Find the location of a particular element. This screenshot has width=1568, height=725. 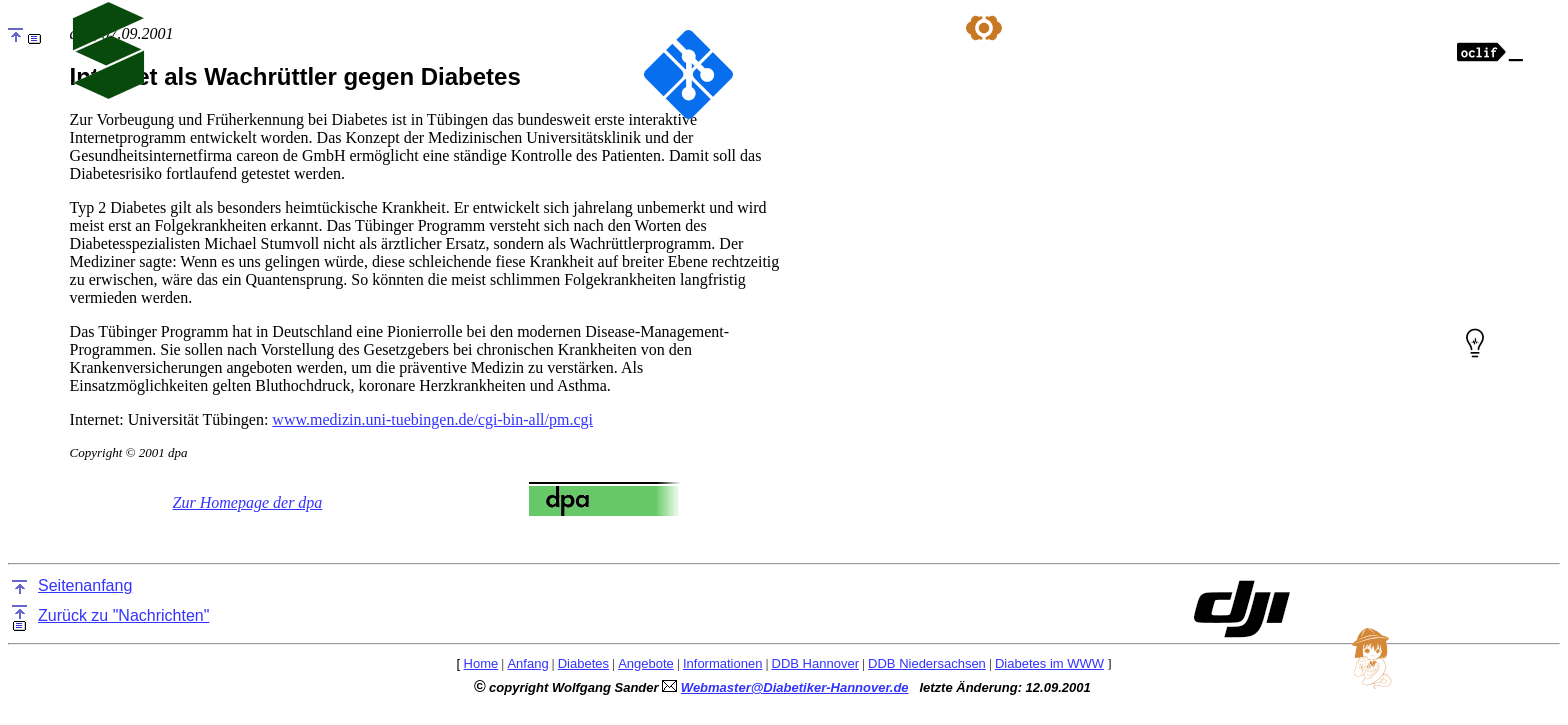

open Spark AR Studio application is located at coordinates (108, 50).